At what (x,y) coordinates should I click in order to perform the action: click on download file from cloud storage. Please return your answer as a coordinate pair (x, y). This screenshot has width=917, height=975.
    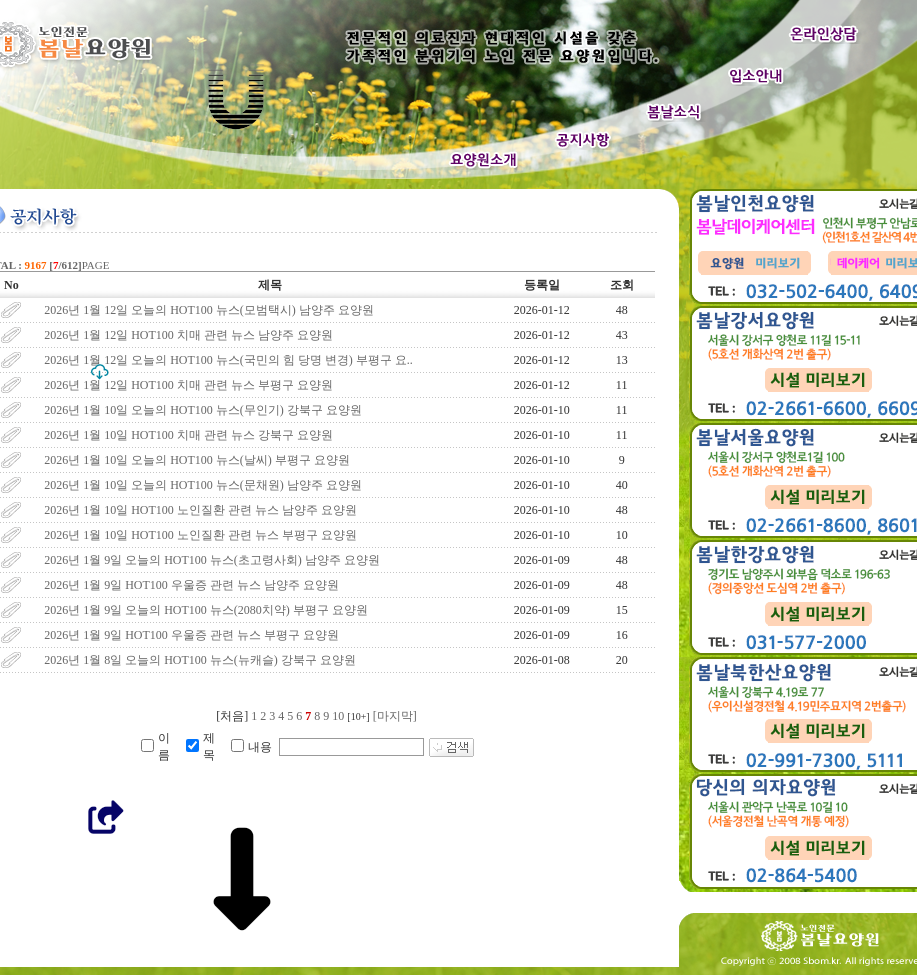
    Looking at the image, I should click on (99, 370).